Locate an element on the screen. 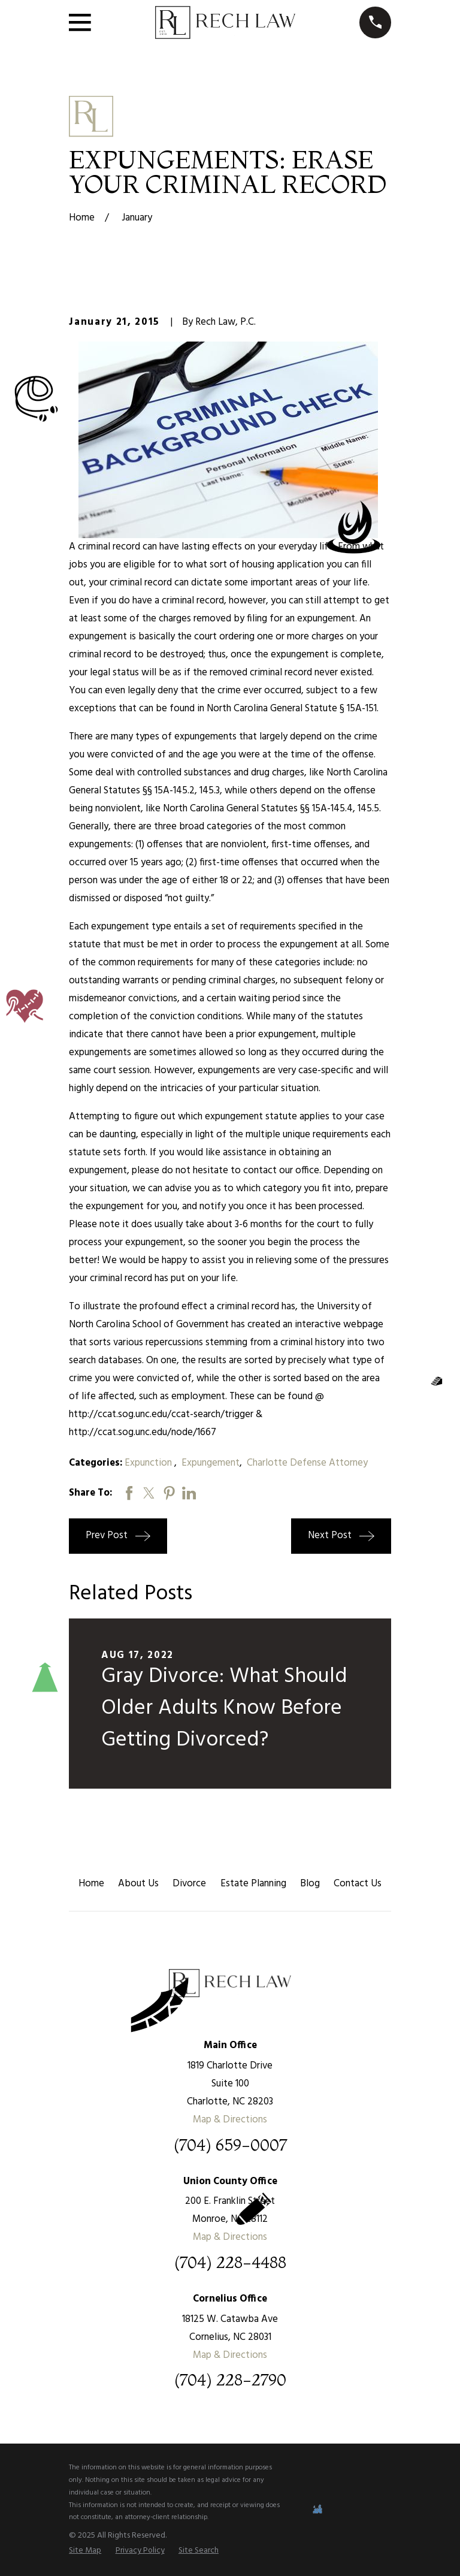  hunting bolas weapon item in game inventory is located at coordinates (36, 398).